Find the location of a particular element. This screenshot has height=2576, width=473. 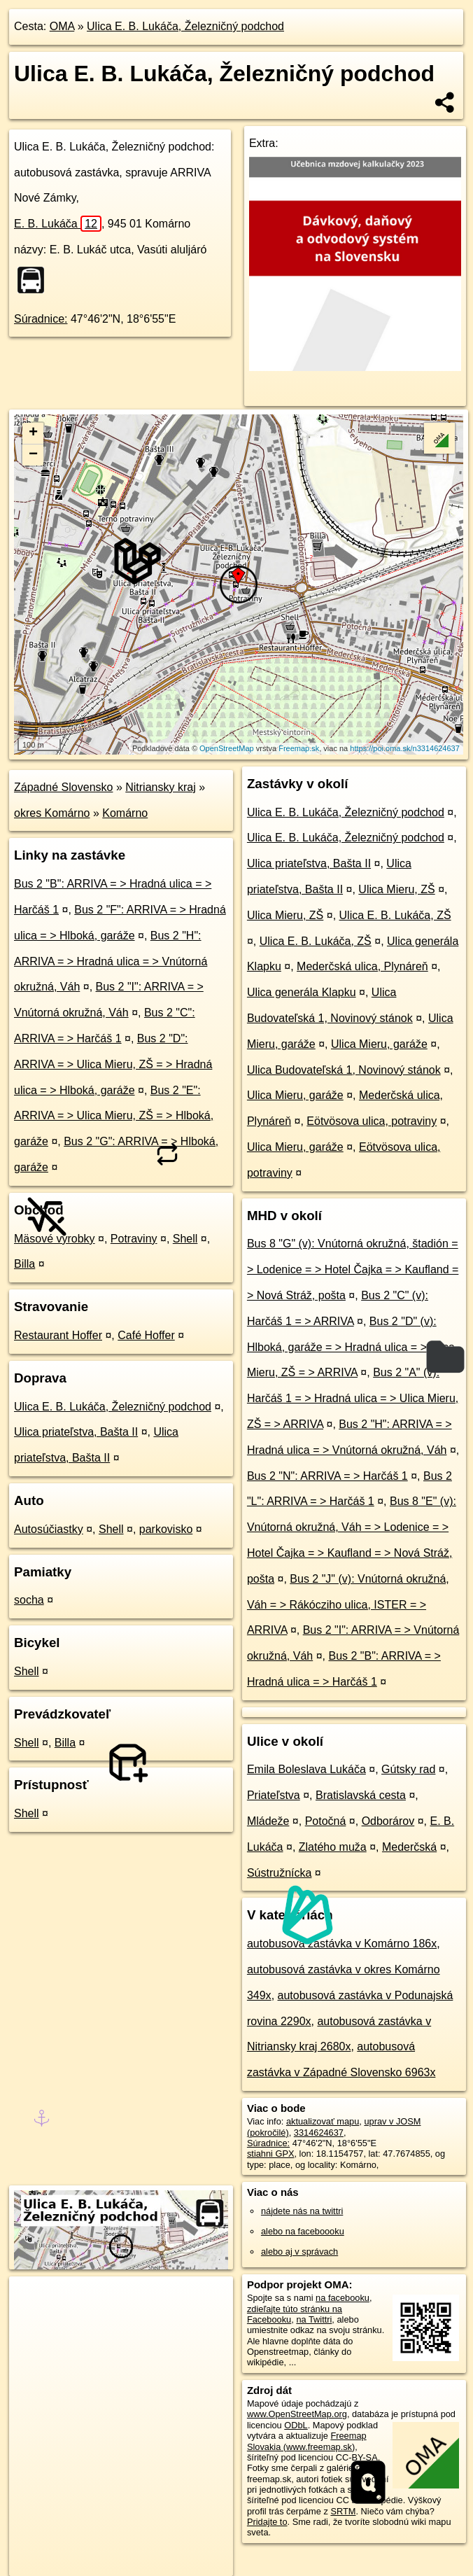

queen playing card in a card game app is located at coordinates (368, 2482).